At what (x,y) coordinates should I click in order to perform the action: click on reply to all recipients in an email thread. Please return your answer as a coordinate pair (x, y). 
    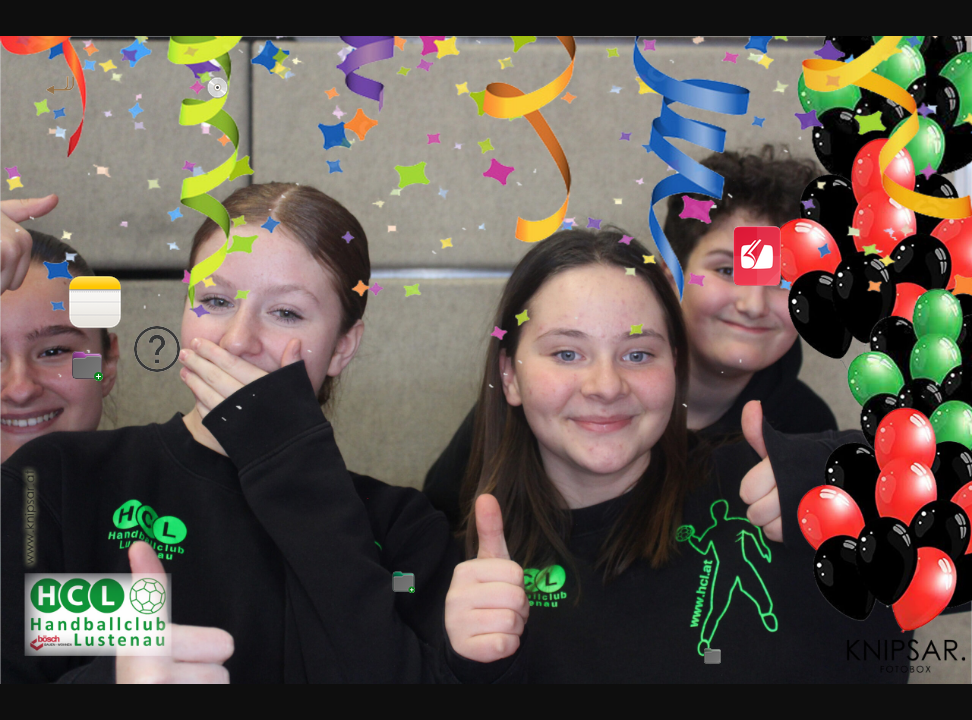
    Looking at the image, I should click on (59, 83).